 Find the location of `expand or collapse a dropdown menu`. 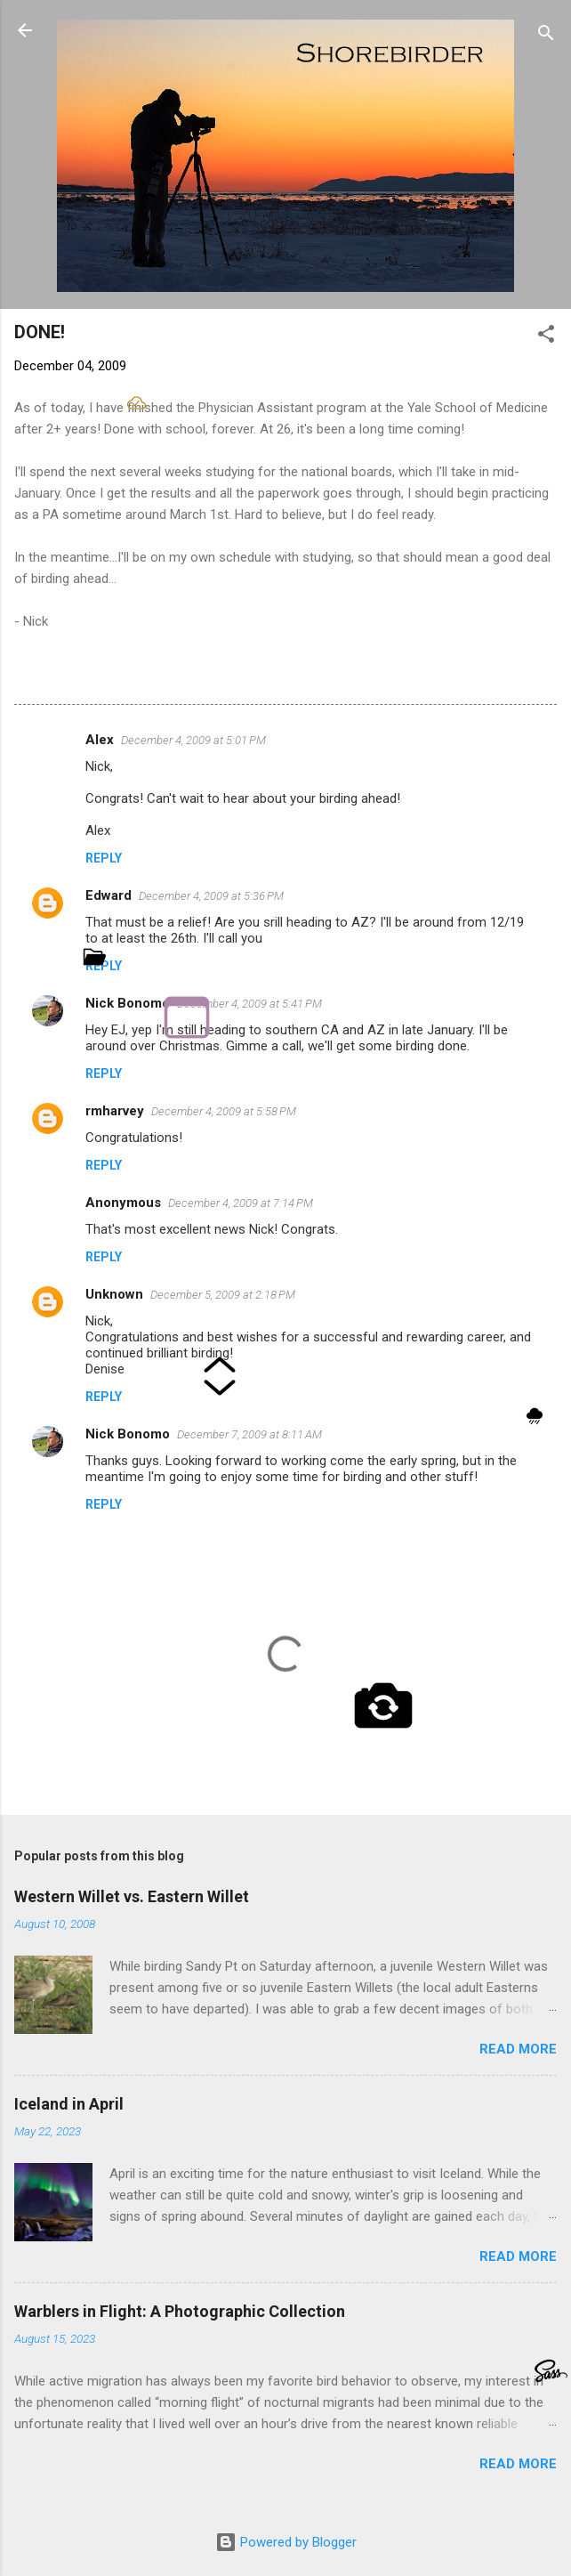

expand or collapse a dropdown menu is located at coordinates (220, 1376).